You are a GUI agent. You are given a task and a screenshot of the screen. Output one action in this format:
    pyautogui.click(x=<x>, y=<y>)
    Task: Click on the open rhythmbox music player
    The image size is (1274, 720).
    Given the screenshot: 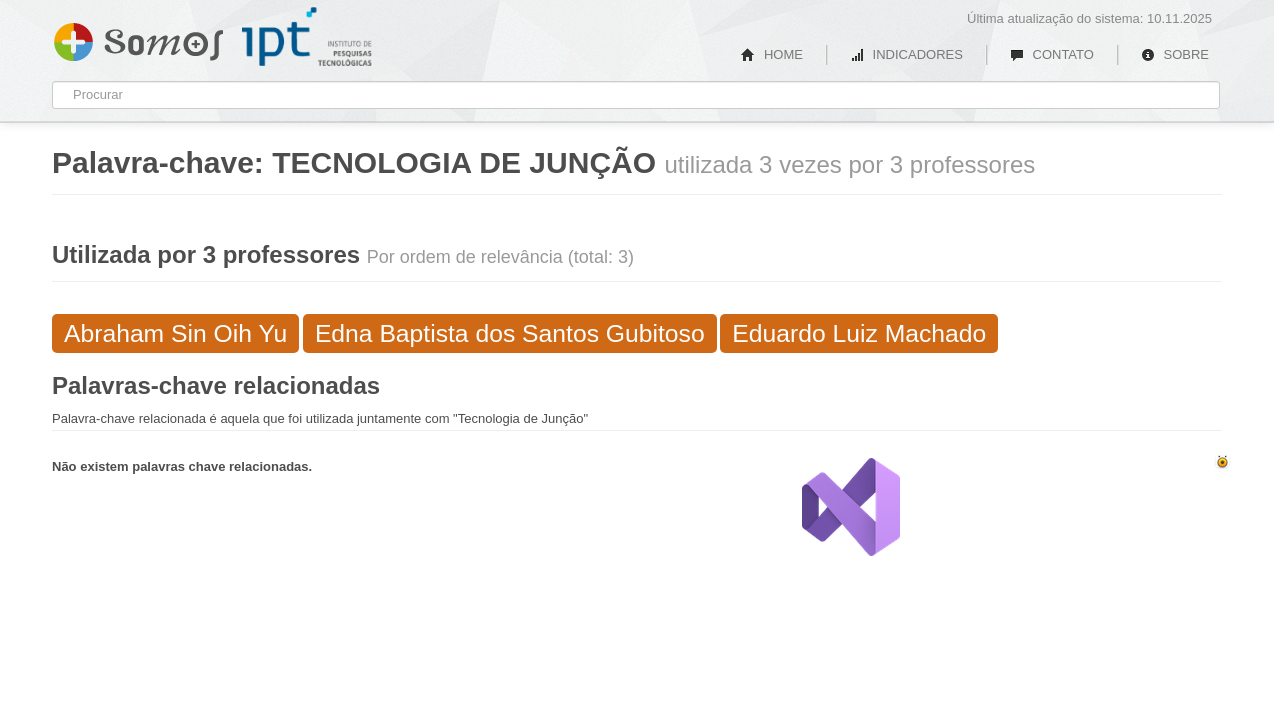 What is the action you would take?
    pyautogui.click(x=1222, y=460)
    